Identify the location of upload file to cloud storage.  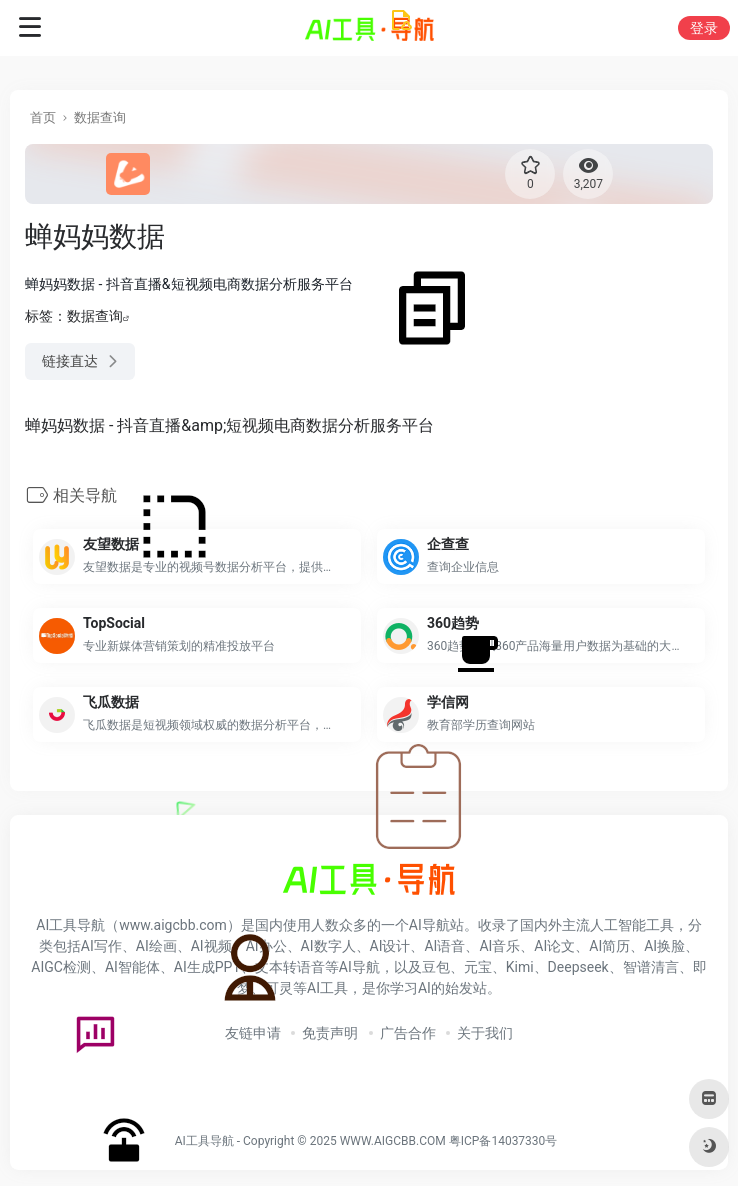
(401, 20).